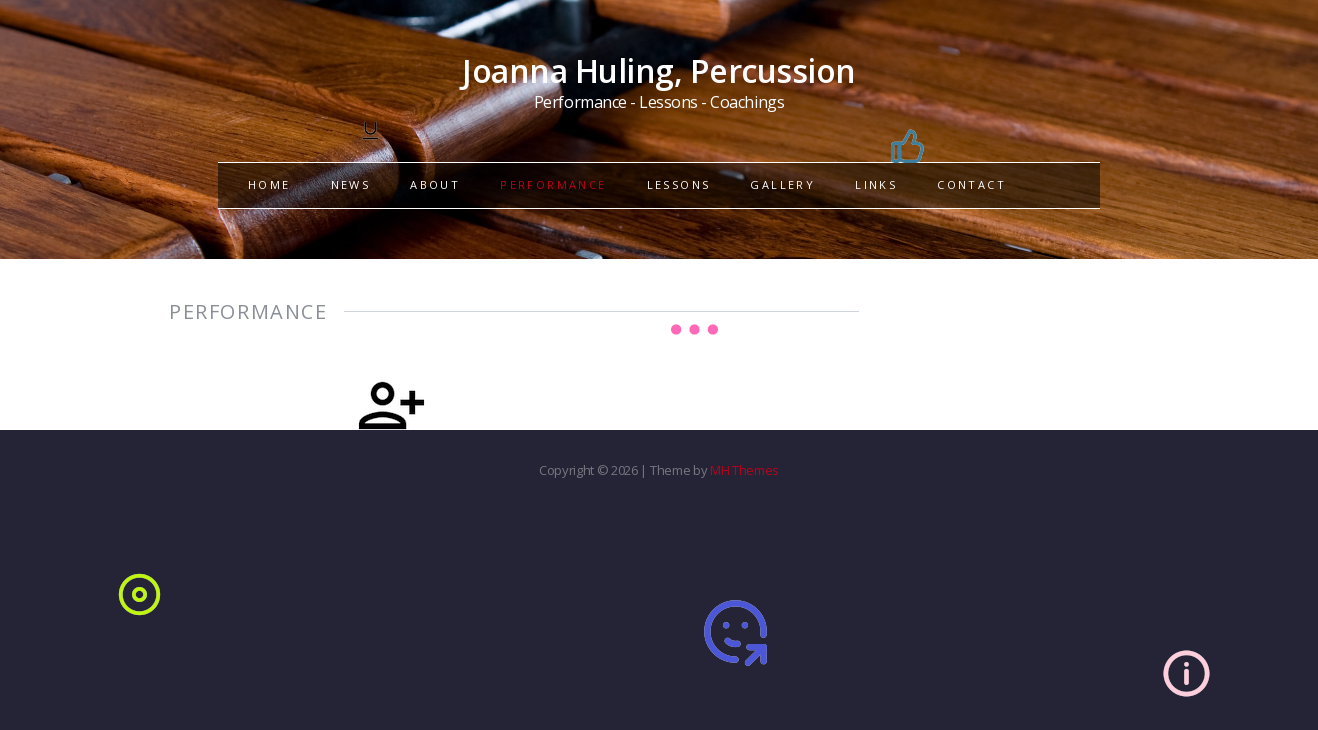 This screenshot has height=730, width=1318. What do you see at coordinates (370, 130) in the screenshot?
I see `apply underline formatting to selected text` at bounding box center [370, 130].